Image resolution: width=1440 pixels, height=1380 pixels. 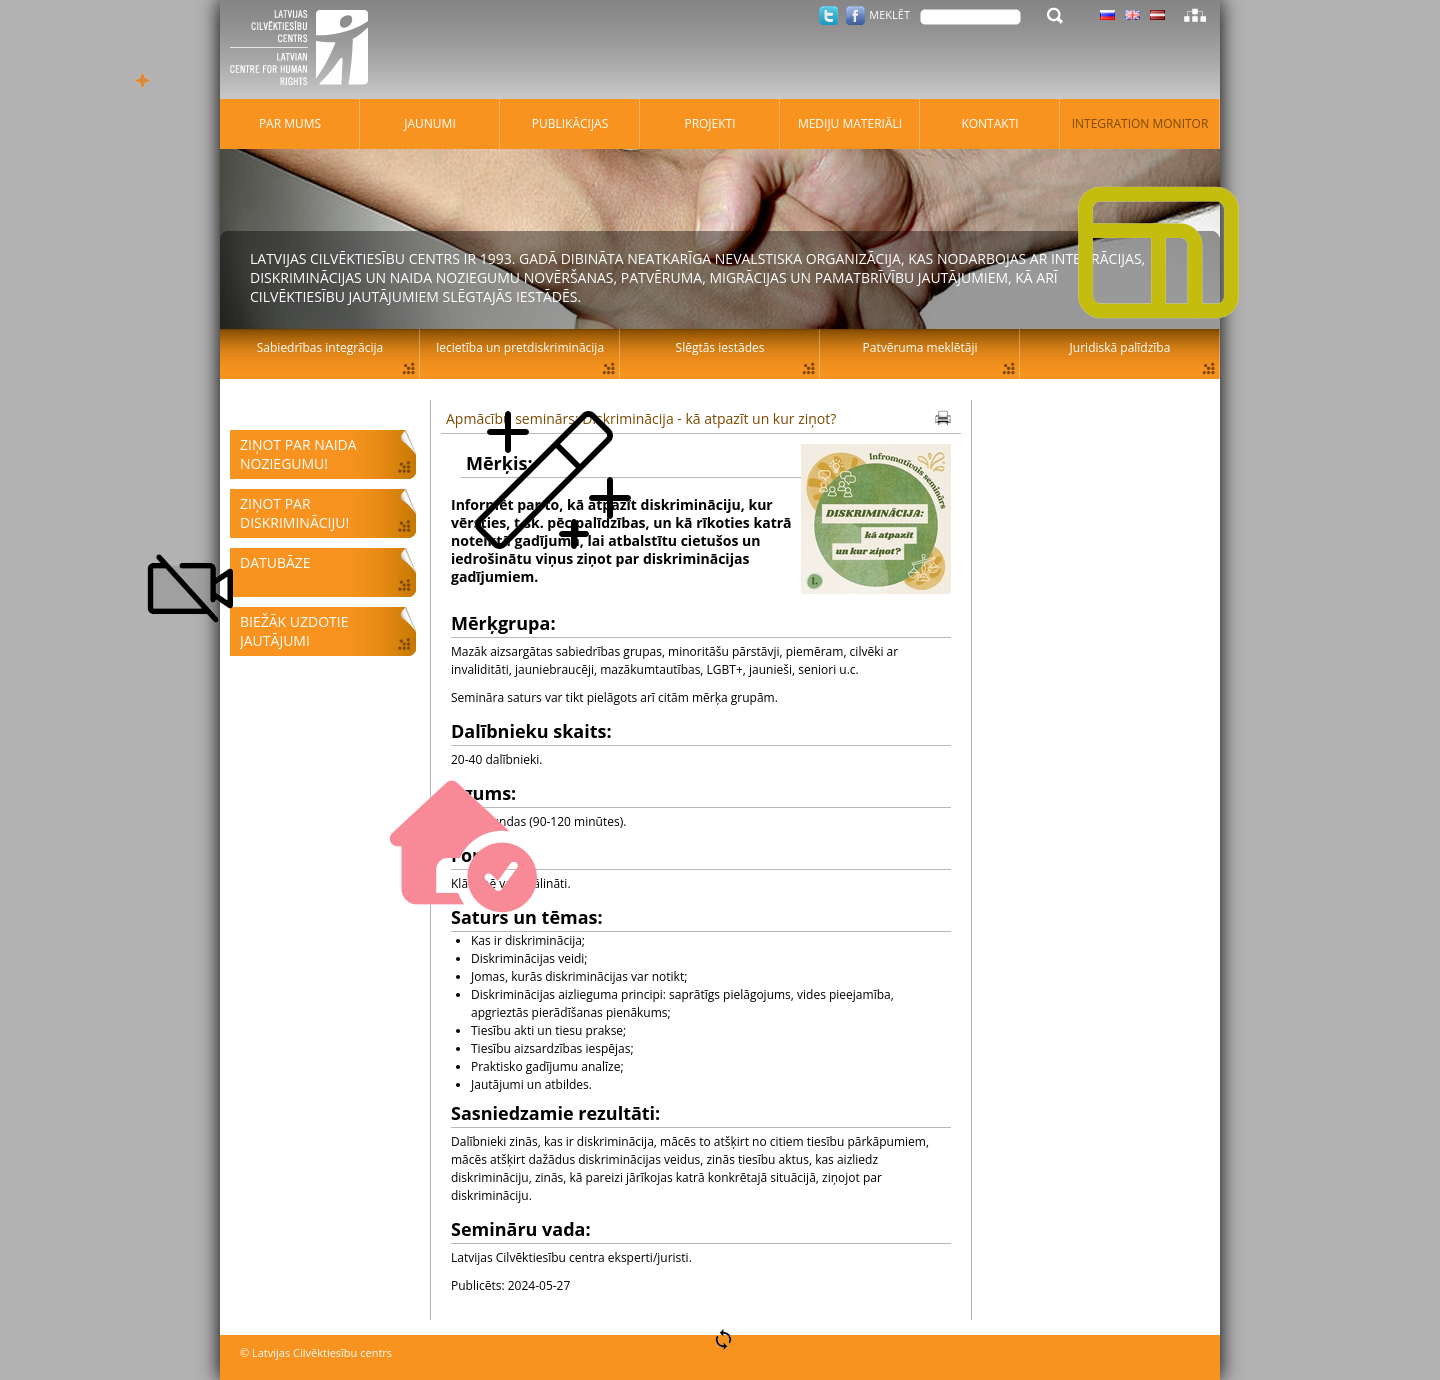 What do you see at coordinates (459, 842) in the screenshot?
I see `home verification complete` at bounding box center [459, 842].